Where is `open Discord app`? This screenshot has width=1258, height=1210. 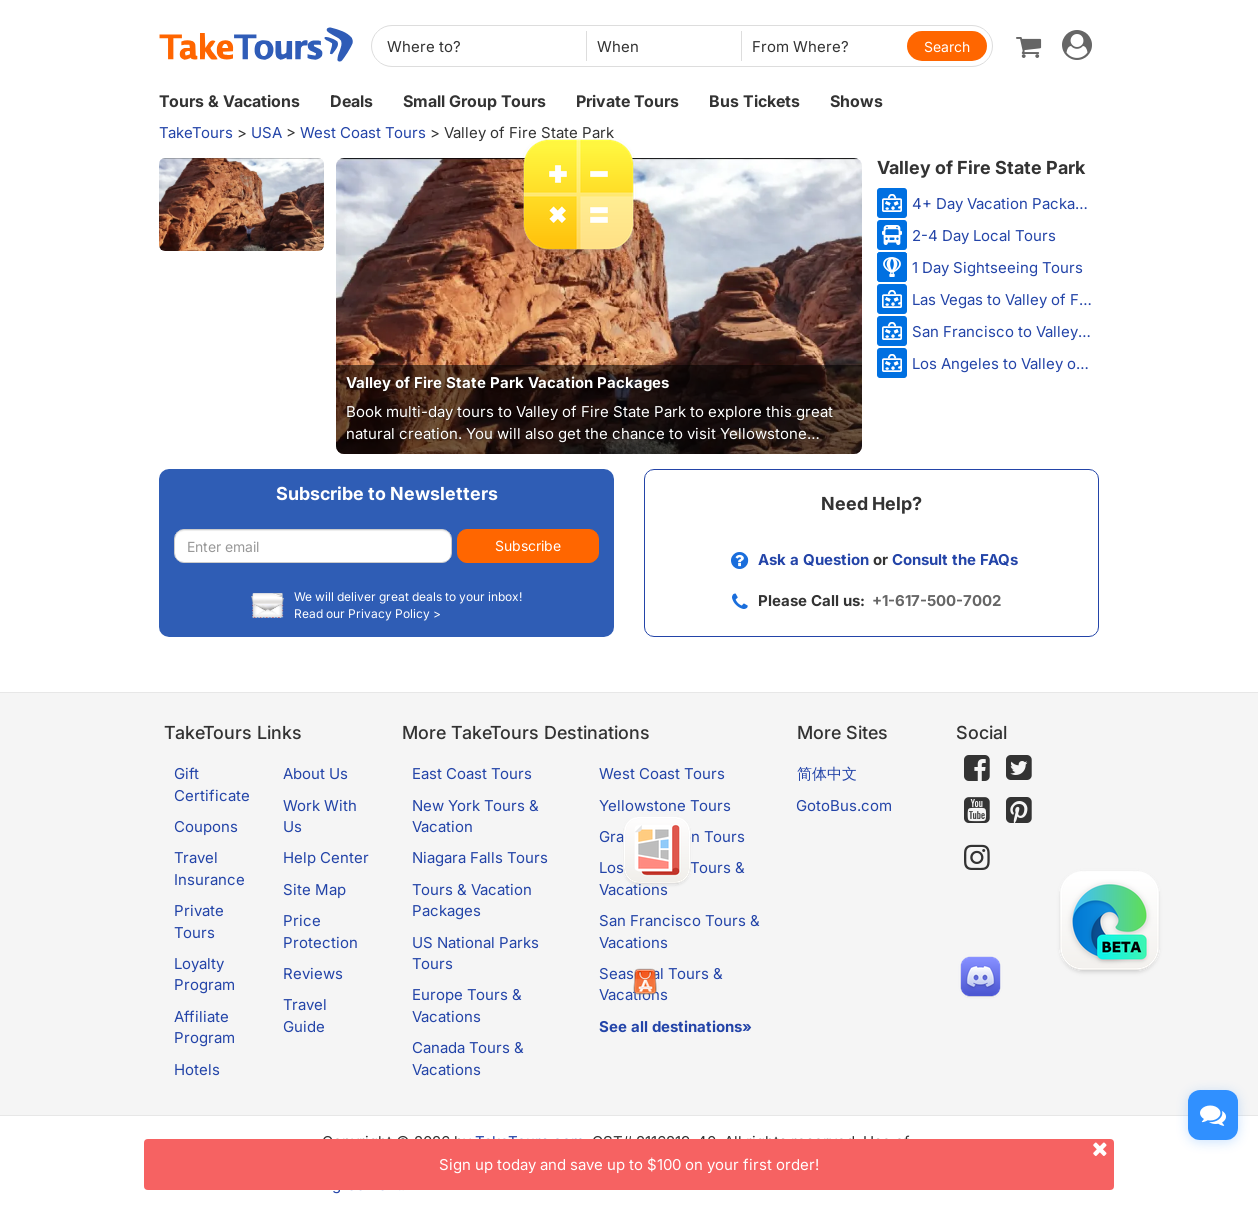 open Discord app is located at coordinates (980, 976).